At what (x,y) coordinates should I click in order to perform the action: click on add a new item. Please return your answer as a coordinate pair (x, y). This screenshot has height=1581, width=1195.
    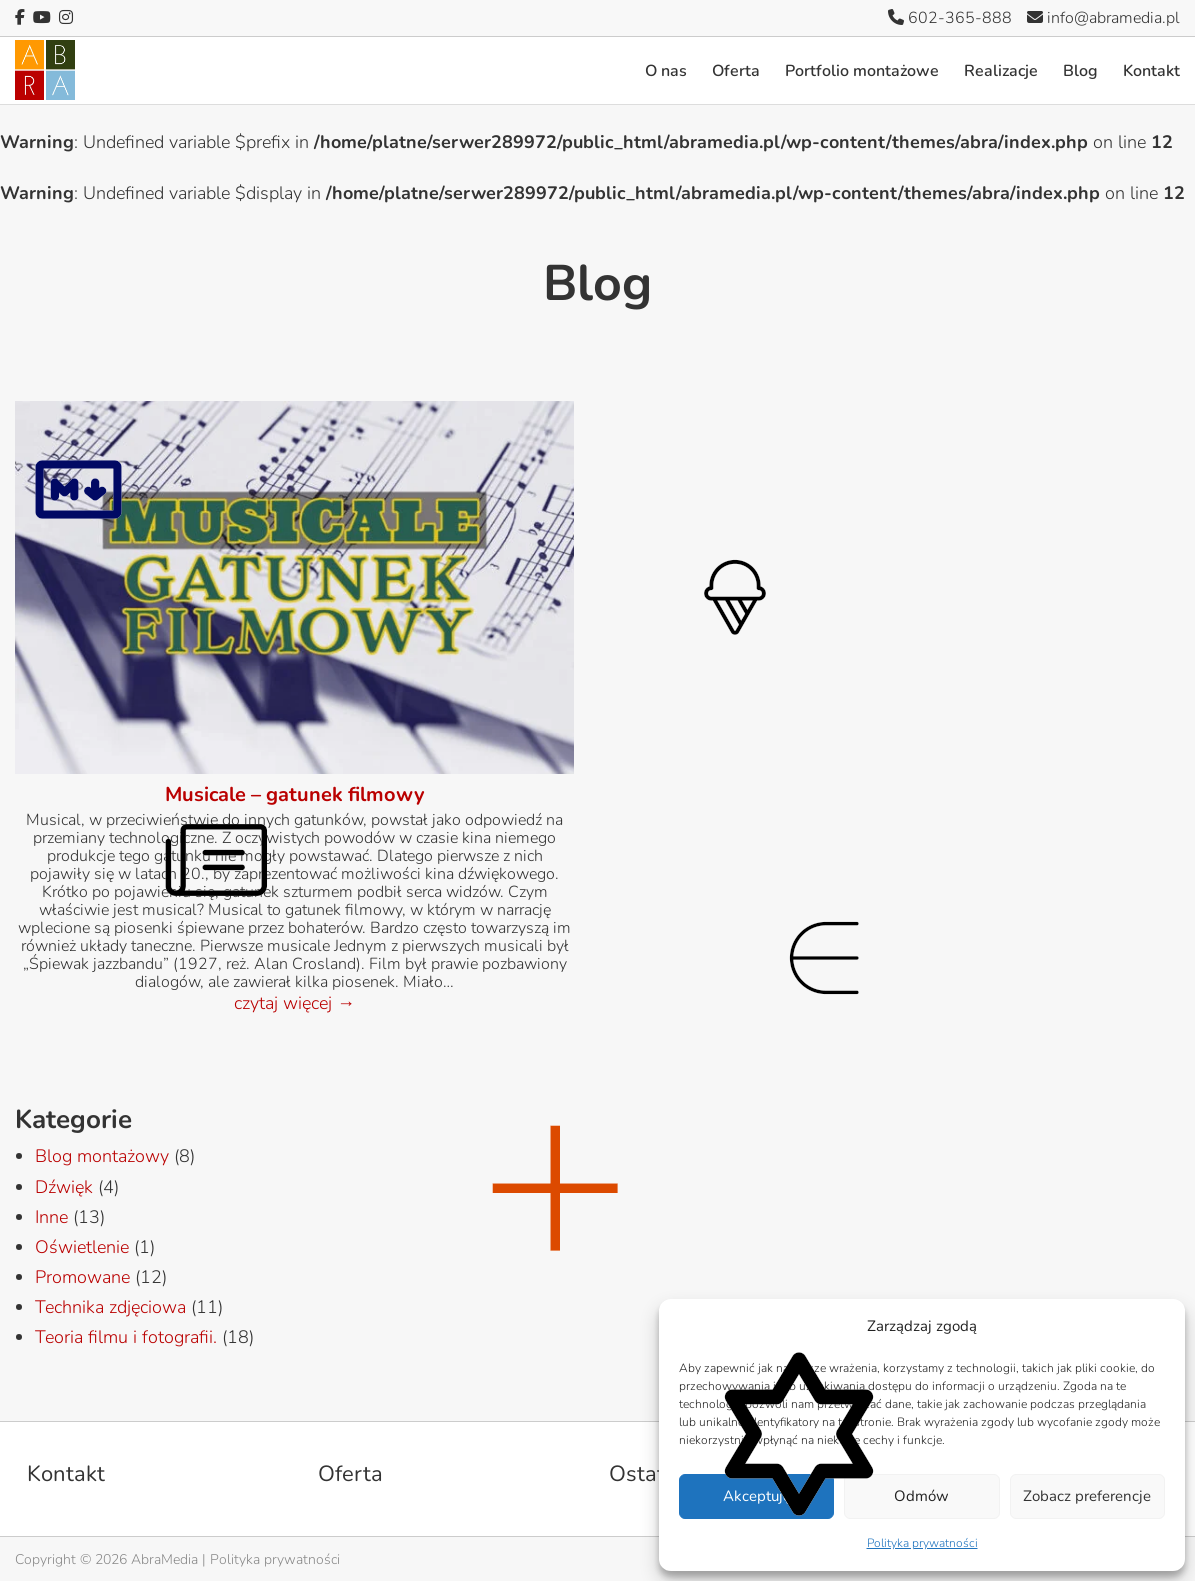
    Looking at the image, I should click on (560, 1193).